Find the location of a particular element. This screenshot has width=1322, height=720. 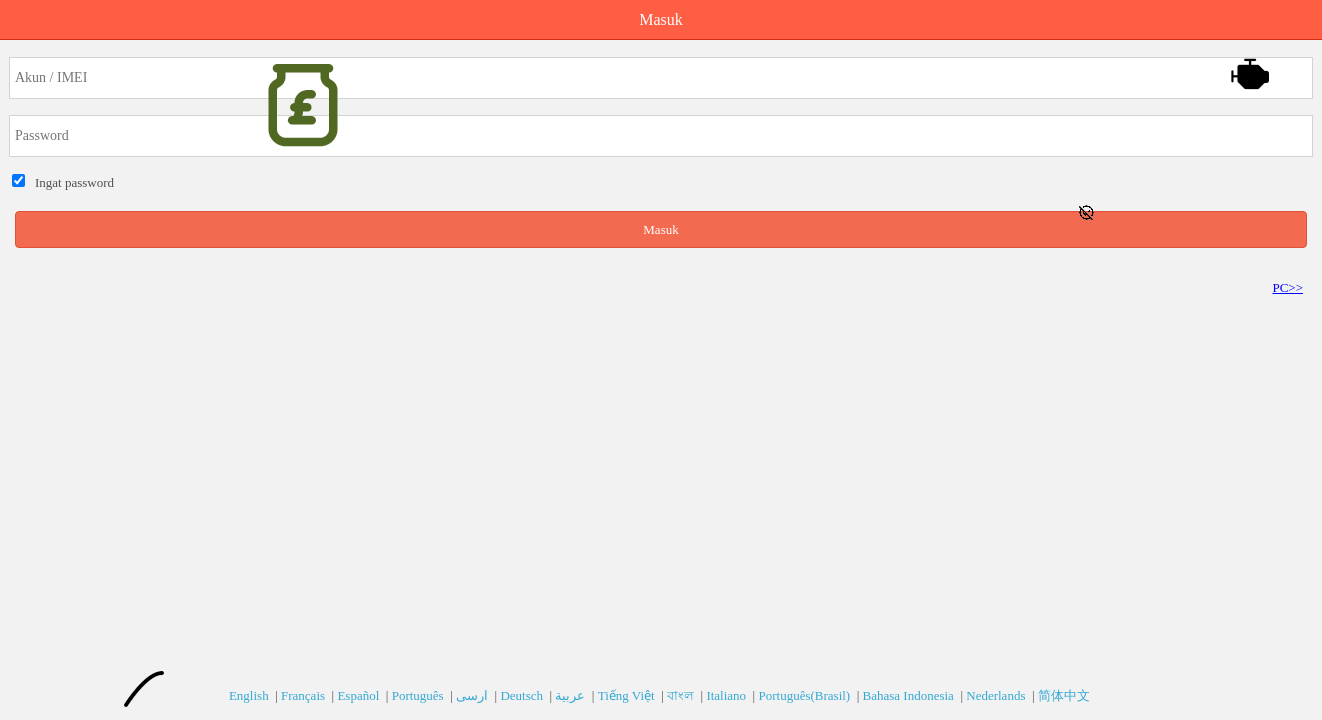

access engine or vehicle diagnostics is located at coordinates (1249, 74).